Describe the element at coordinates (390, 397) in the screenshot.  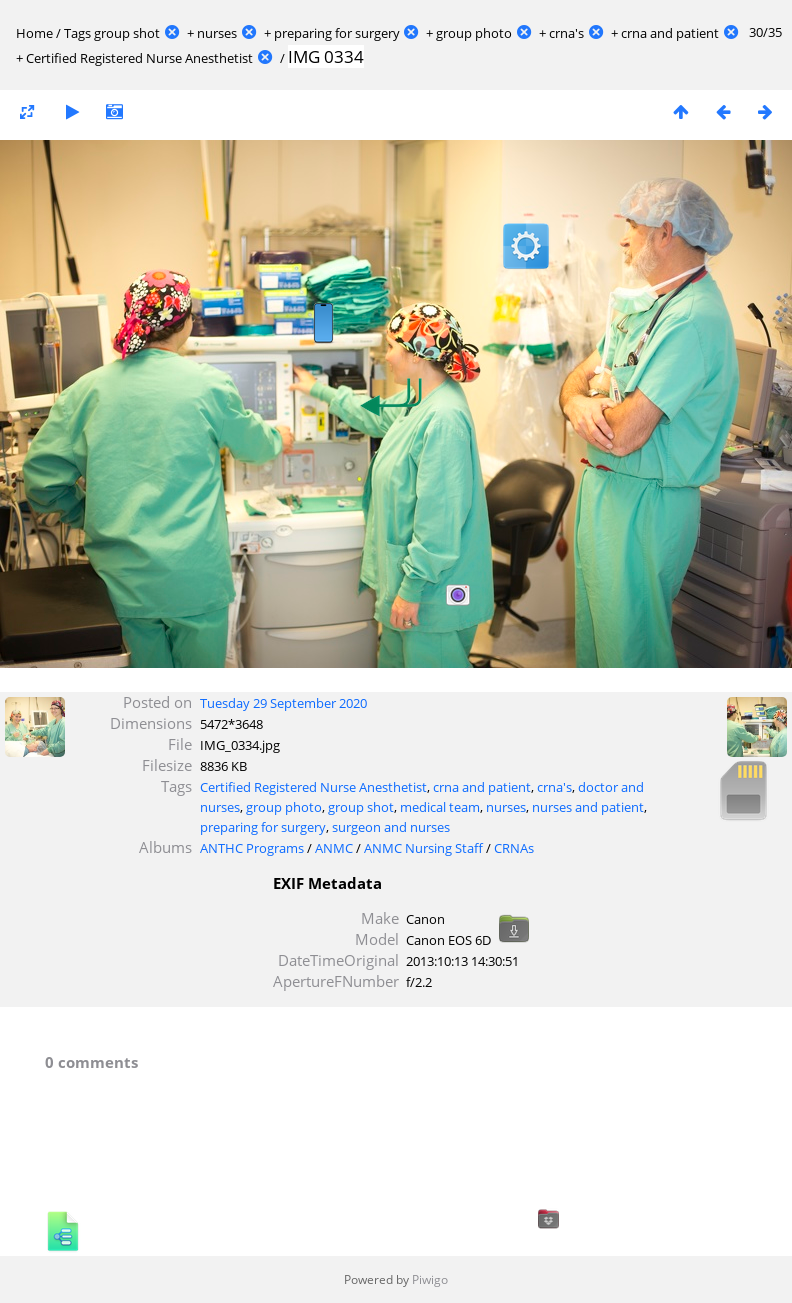
I see `reply to all recipients of an email` at that location.